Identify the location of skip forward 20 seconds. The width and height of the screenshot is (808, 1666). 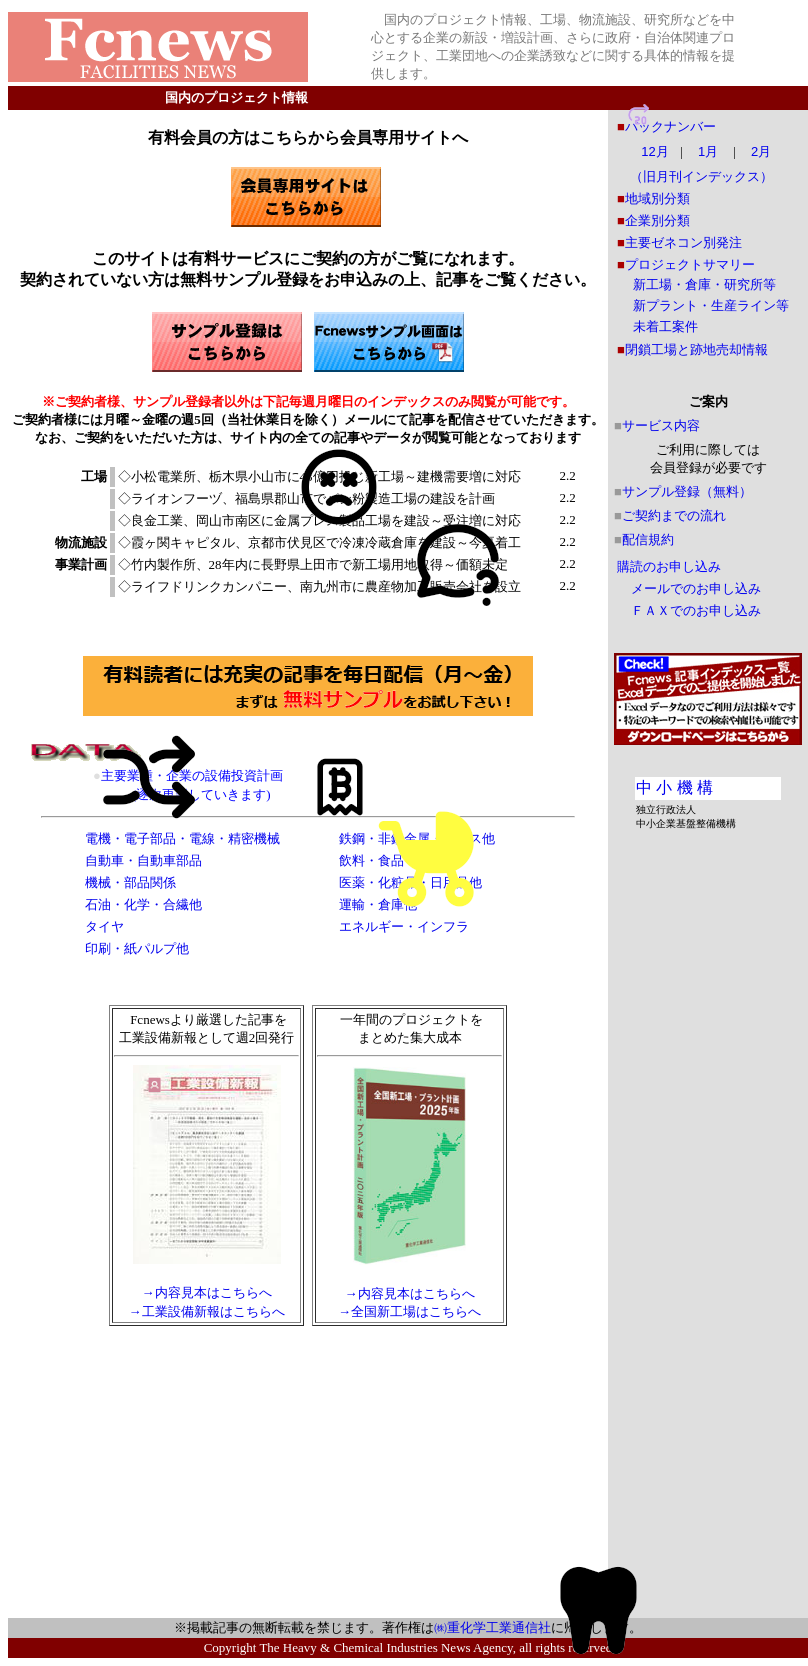
(639, 115).